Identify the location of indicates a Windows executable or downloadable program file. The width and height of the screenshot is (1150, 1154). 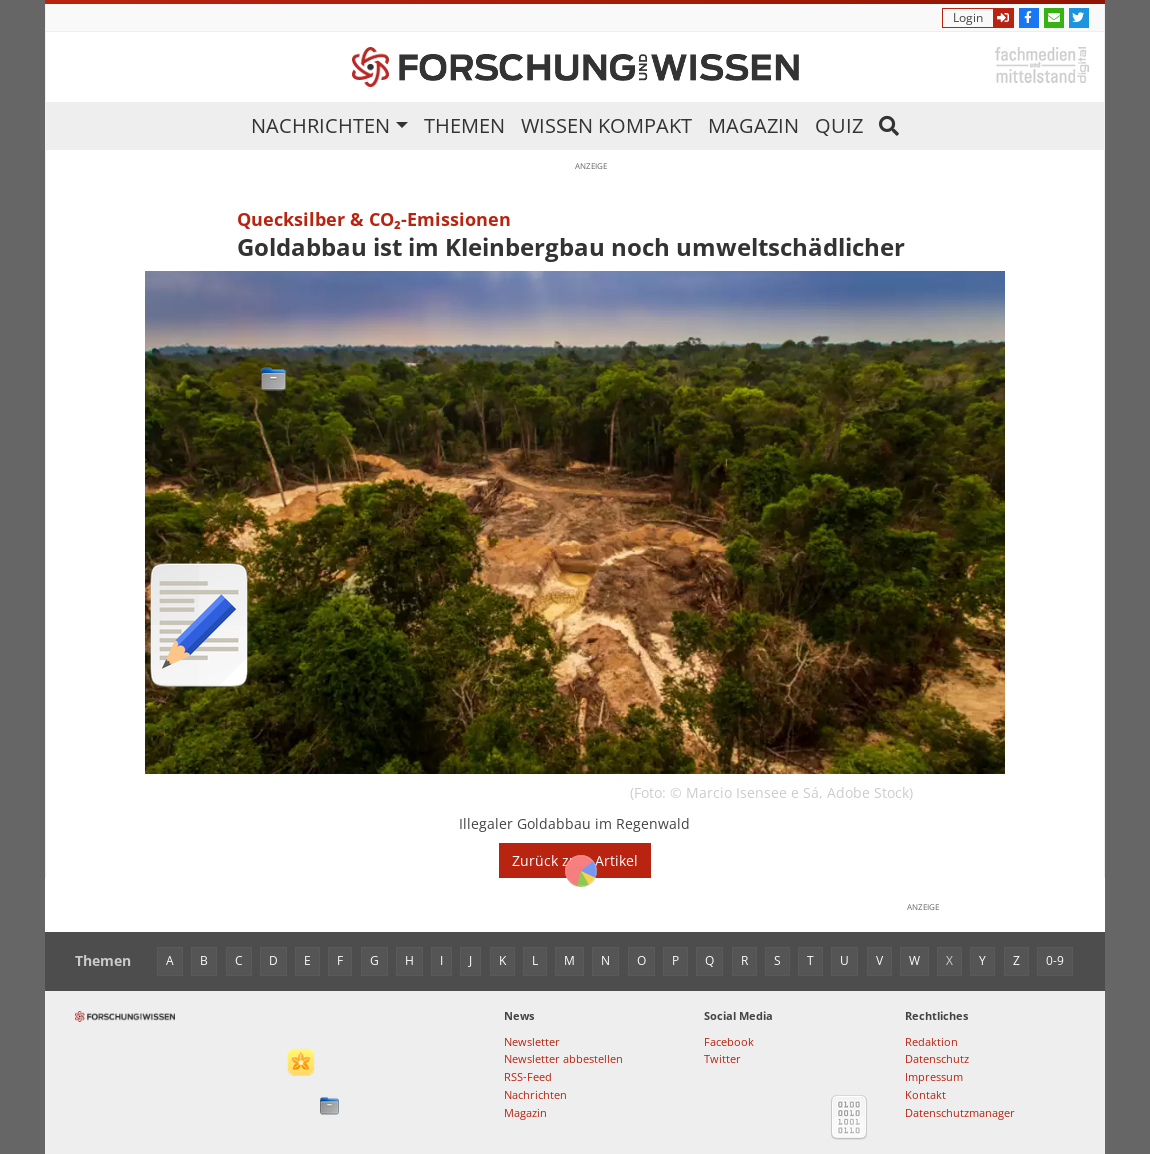
(849, 1117).